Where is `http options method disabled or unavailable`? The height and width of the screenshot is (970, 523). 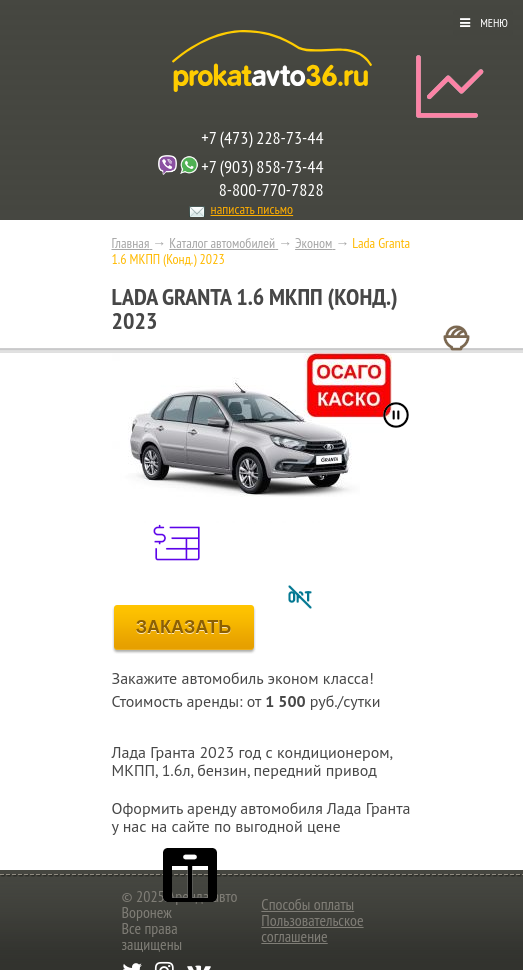 http options method disabled or unavailable is located at coordinates (300, 597).